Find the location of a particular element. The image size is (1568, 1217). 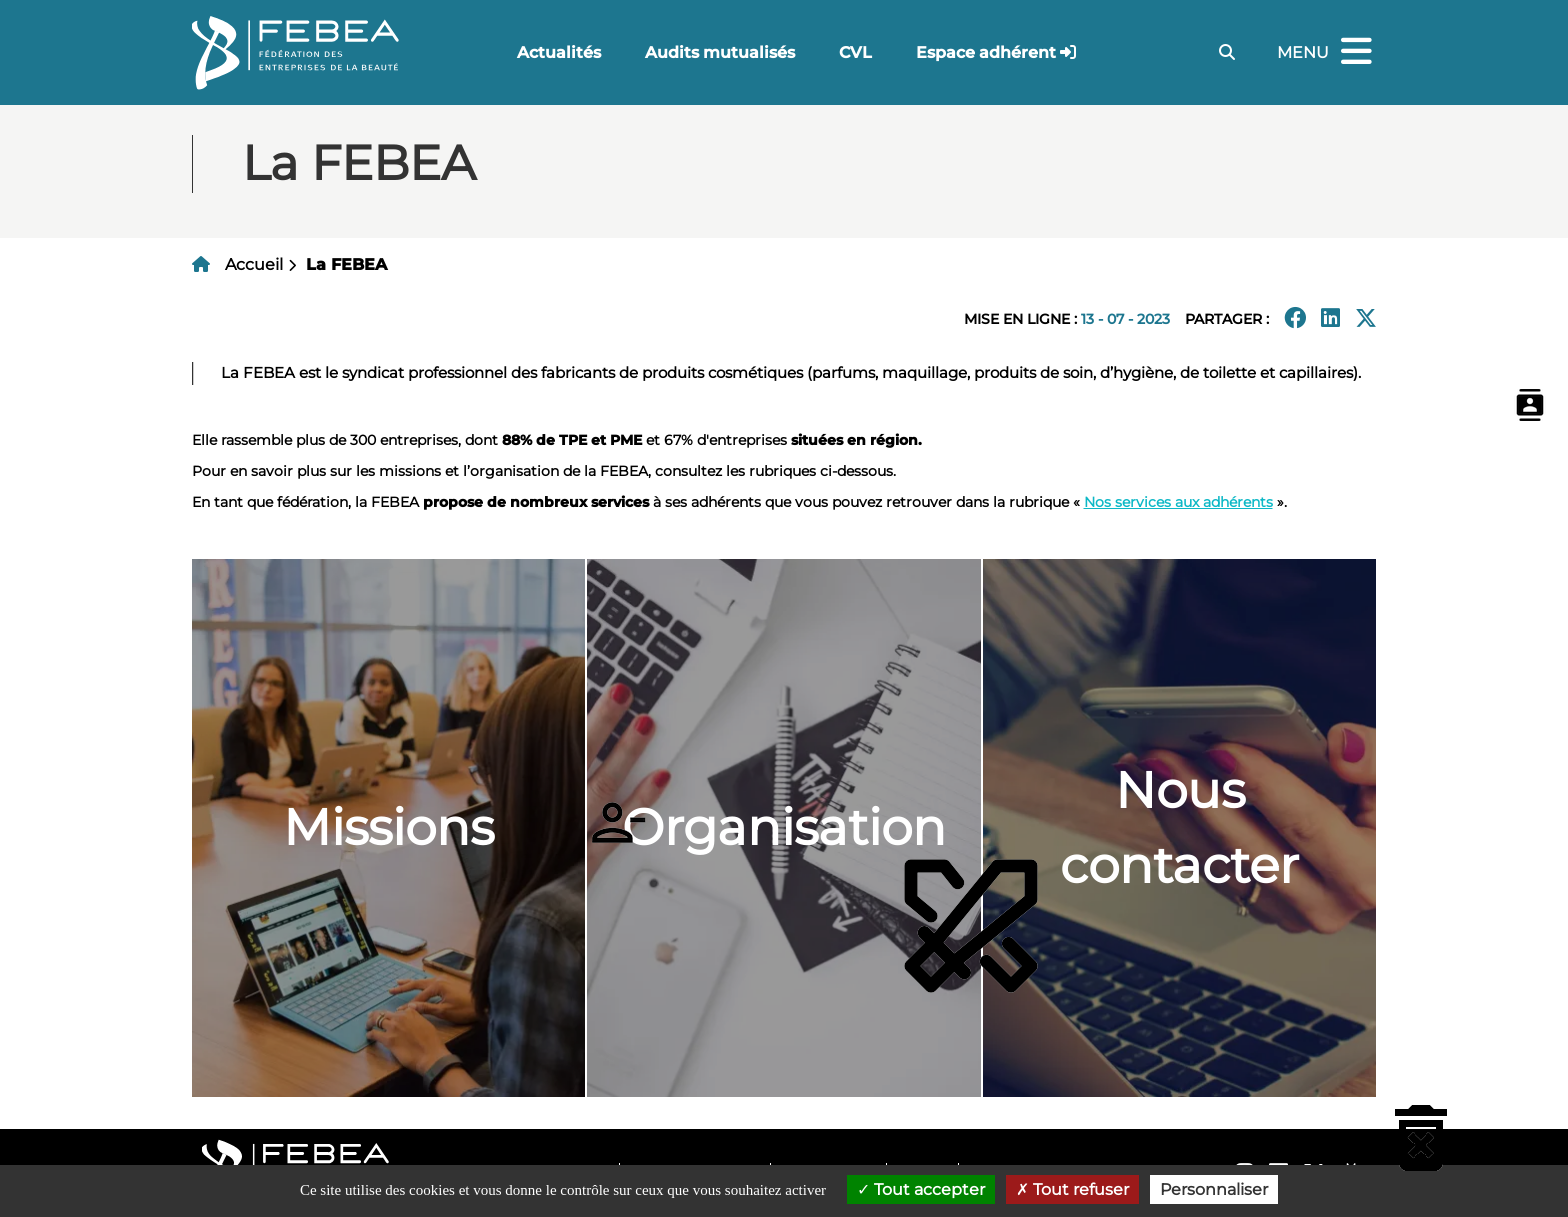

remove a contact or friend is located at coordinates (617, 822).